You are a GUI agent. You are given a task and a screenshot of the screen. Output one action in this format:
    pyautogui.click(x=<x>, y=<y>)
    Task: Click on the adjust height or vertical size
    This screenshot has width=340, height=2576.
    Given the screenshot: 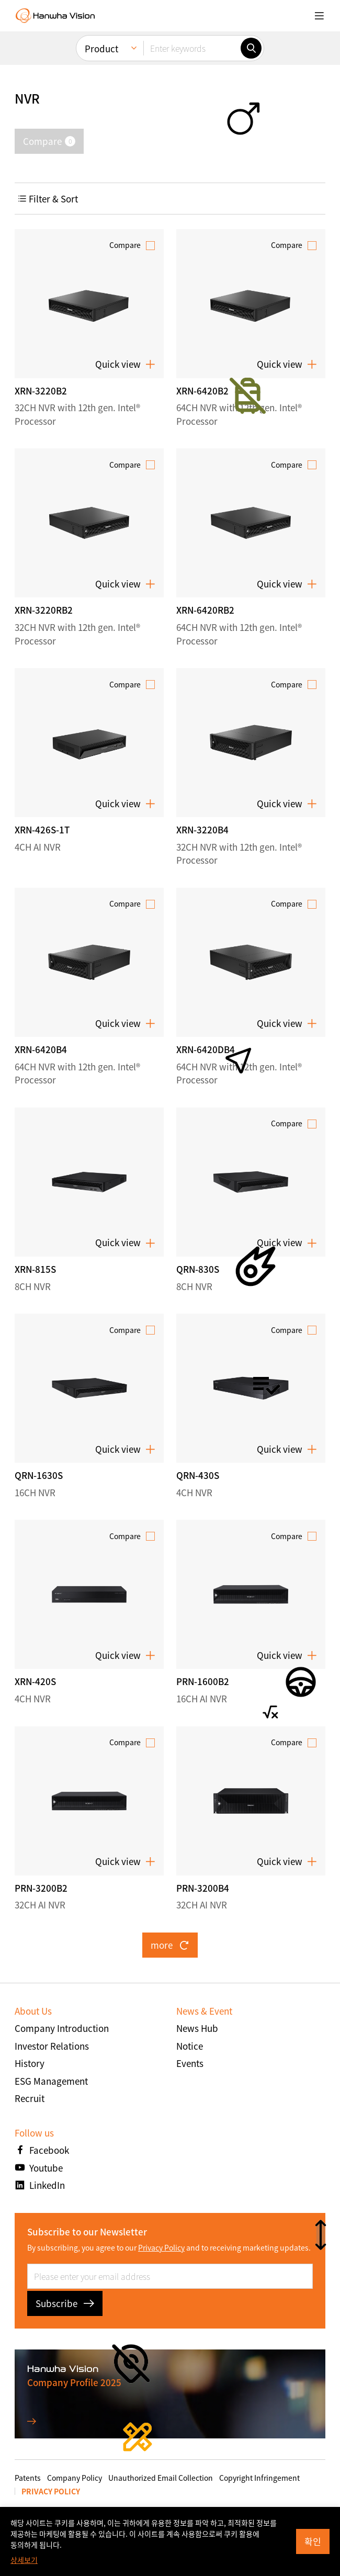 What is the action you would take?
    pyautogui.click(x=321, y=2235)
    